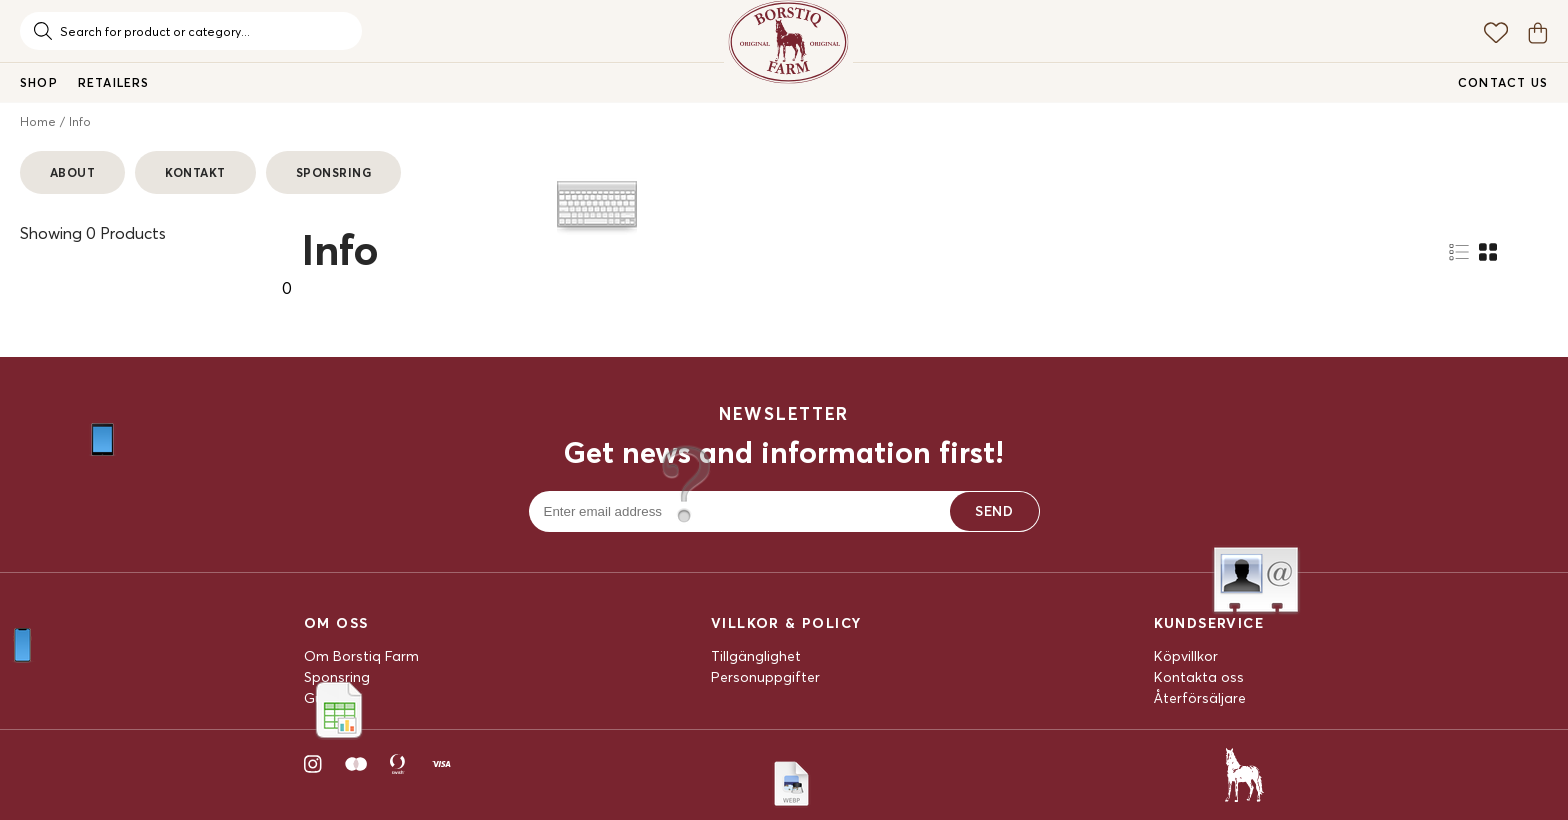 The image size is (1568, 820). Describe the element at coordinates (1256, 580) in the screenshot. I see `open contacts app` at that location.